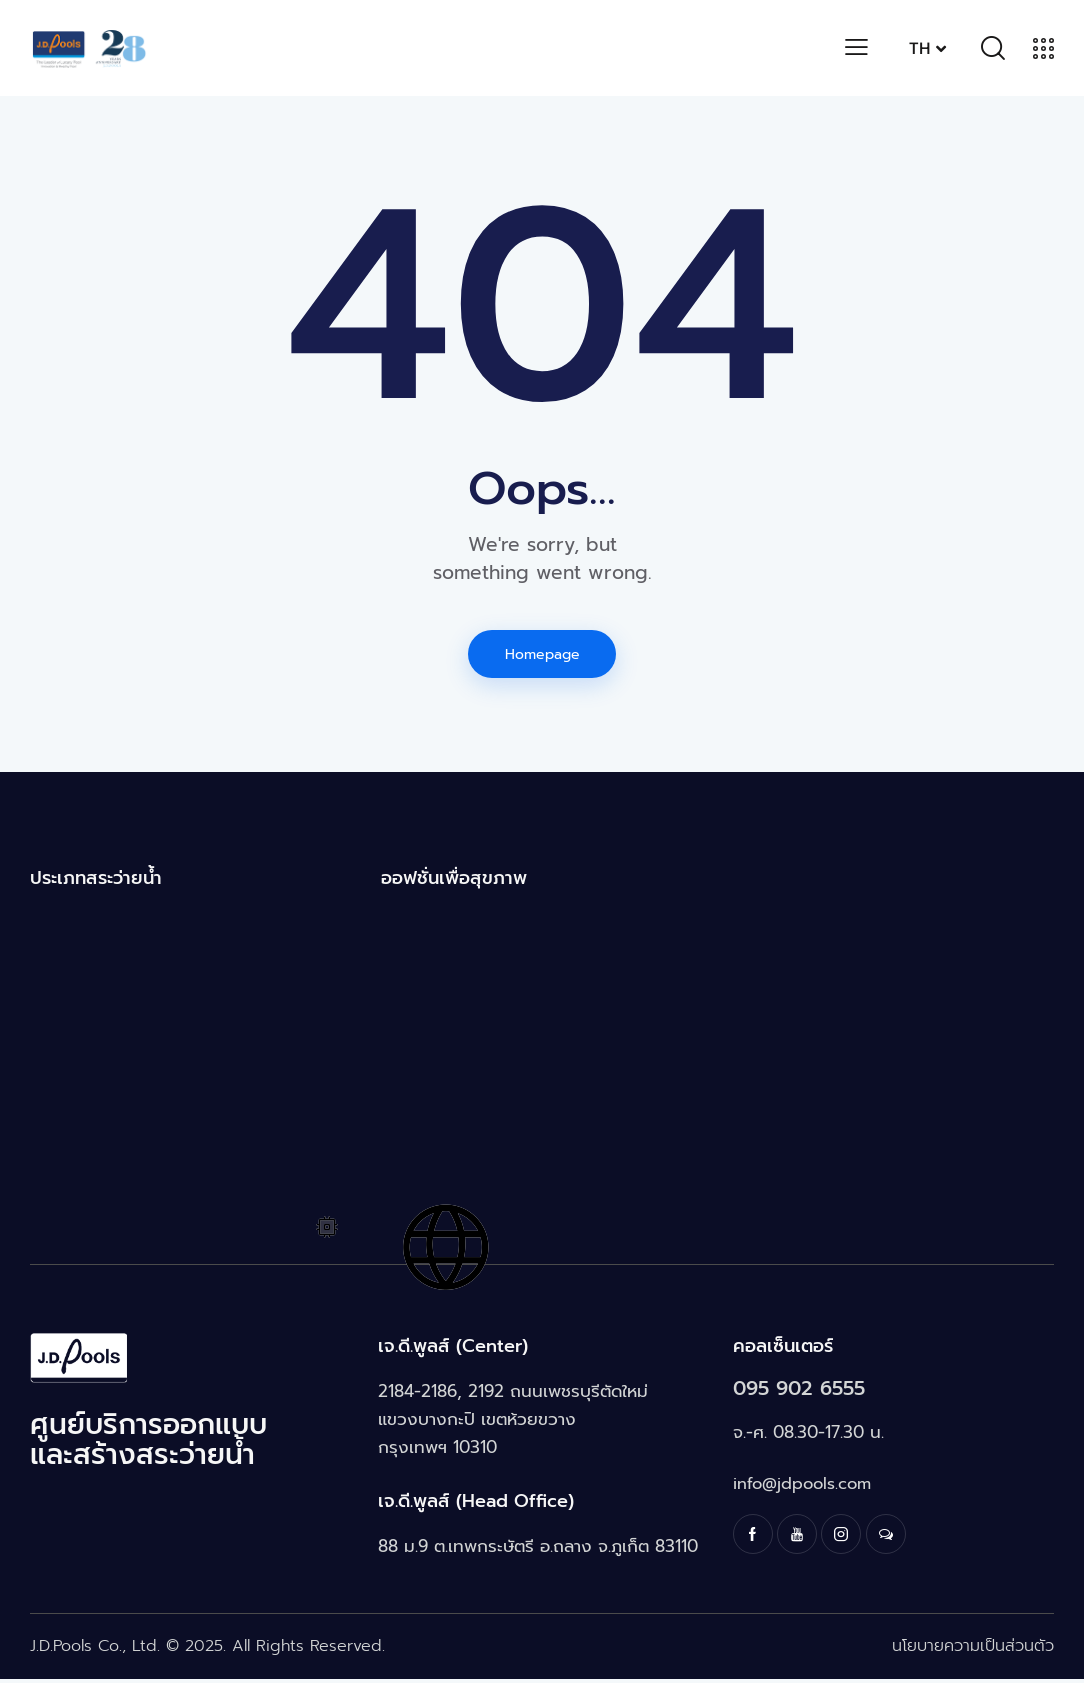 The width and height of the screenshot is (1084, 1683). What do you see at coordinates (327, 1227) in the screenshot?
I see `view processor or system performance` at bounding box center [327, 1227].